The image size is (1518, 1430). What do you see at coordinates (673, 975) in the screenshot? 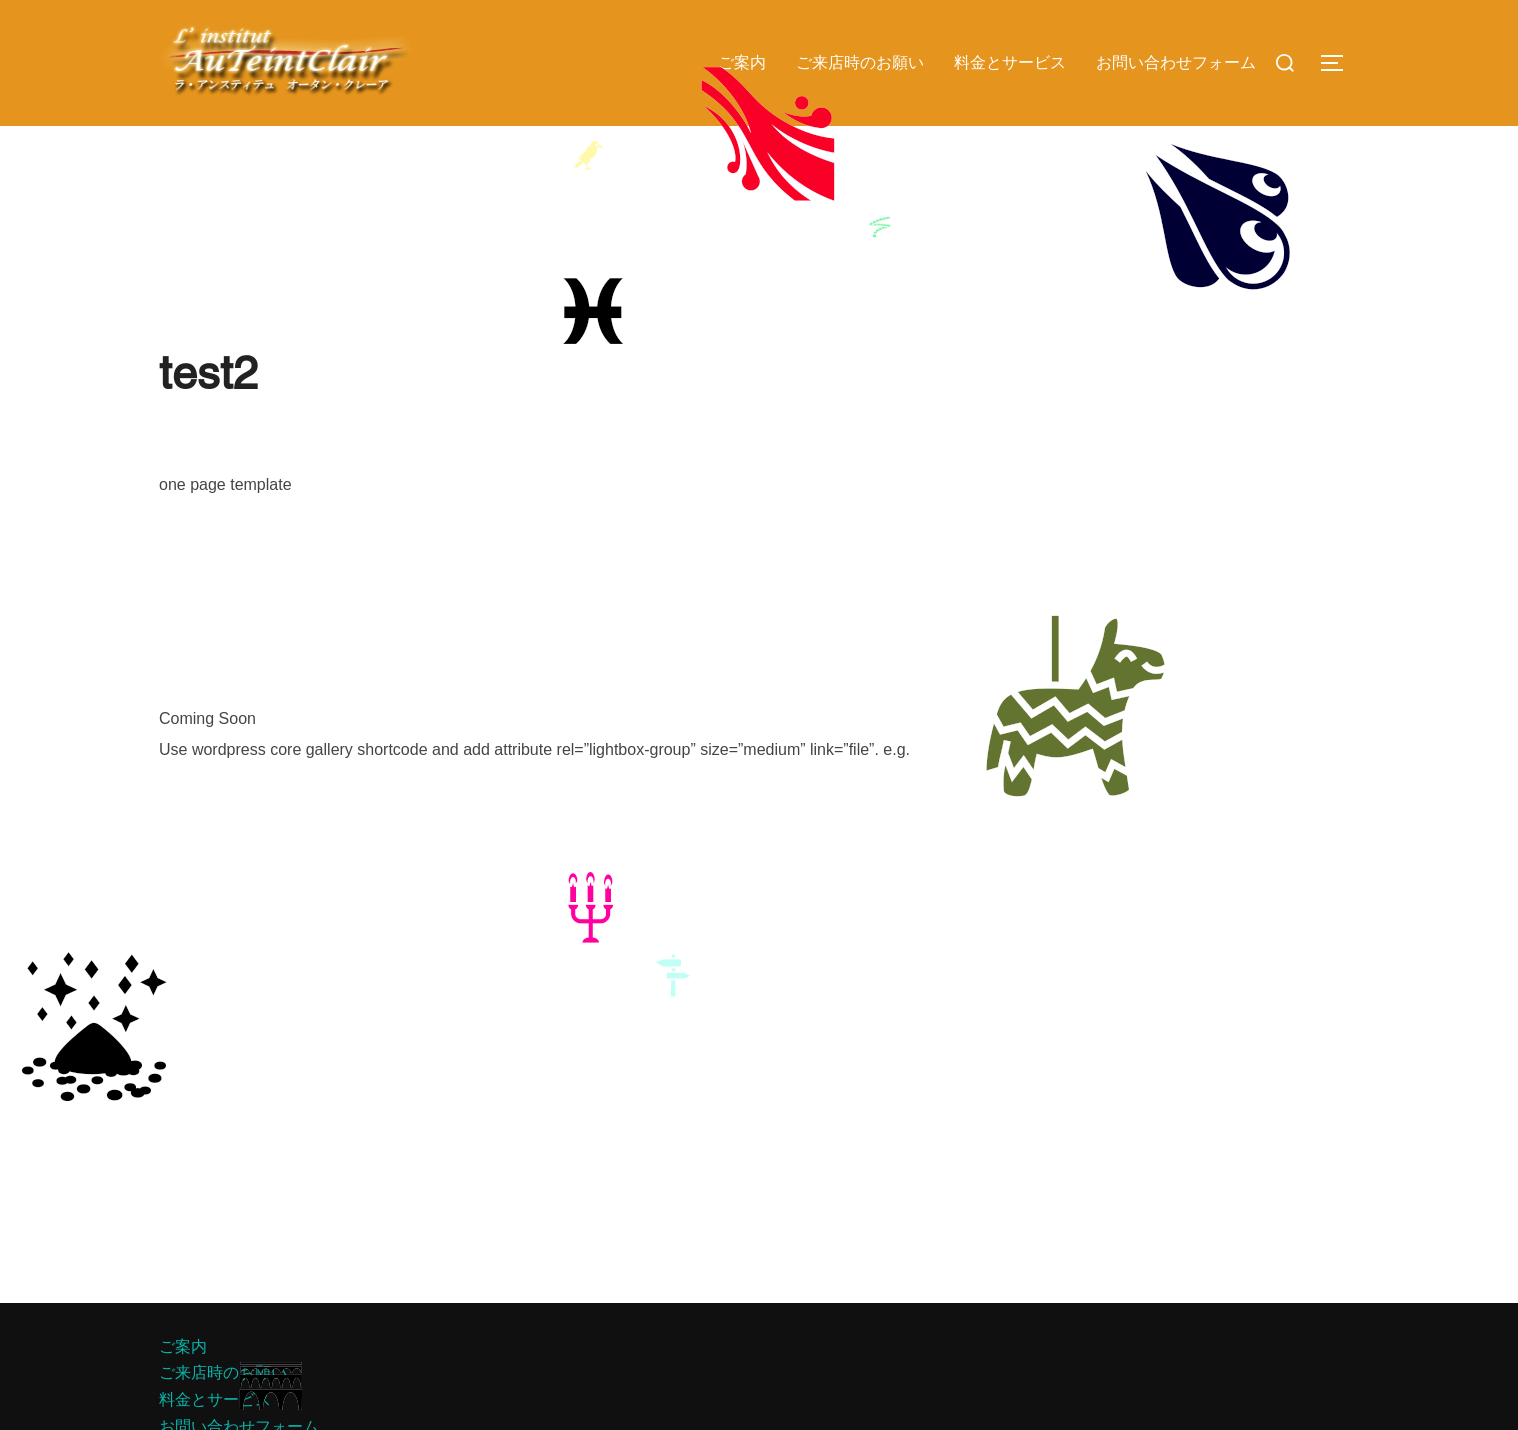
I see `navigate to different game areas or levels` at bounding box center [673, 975].